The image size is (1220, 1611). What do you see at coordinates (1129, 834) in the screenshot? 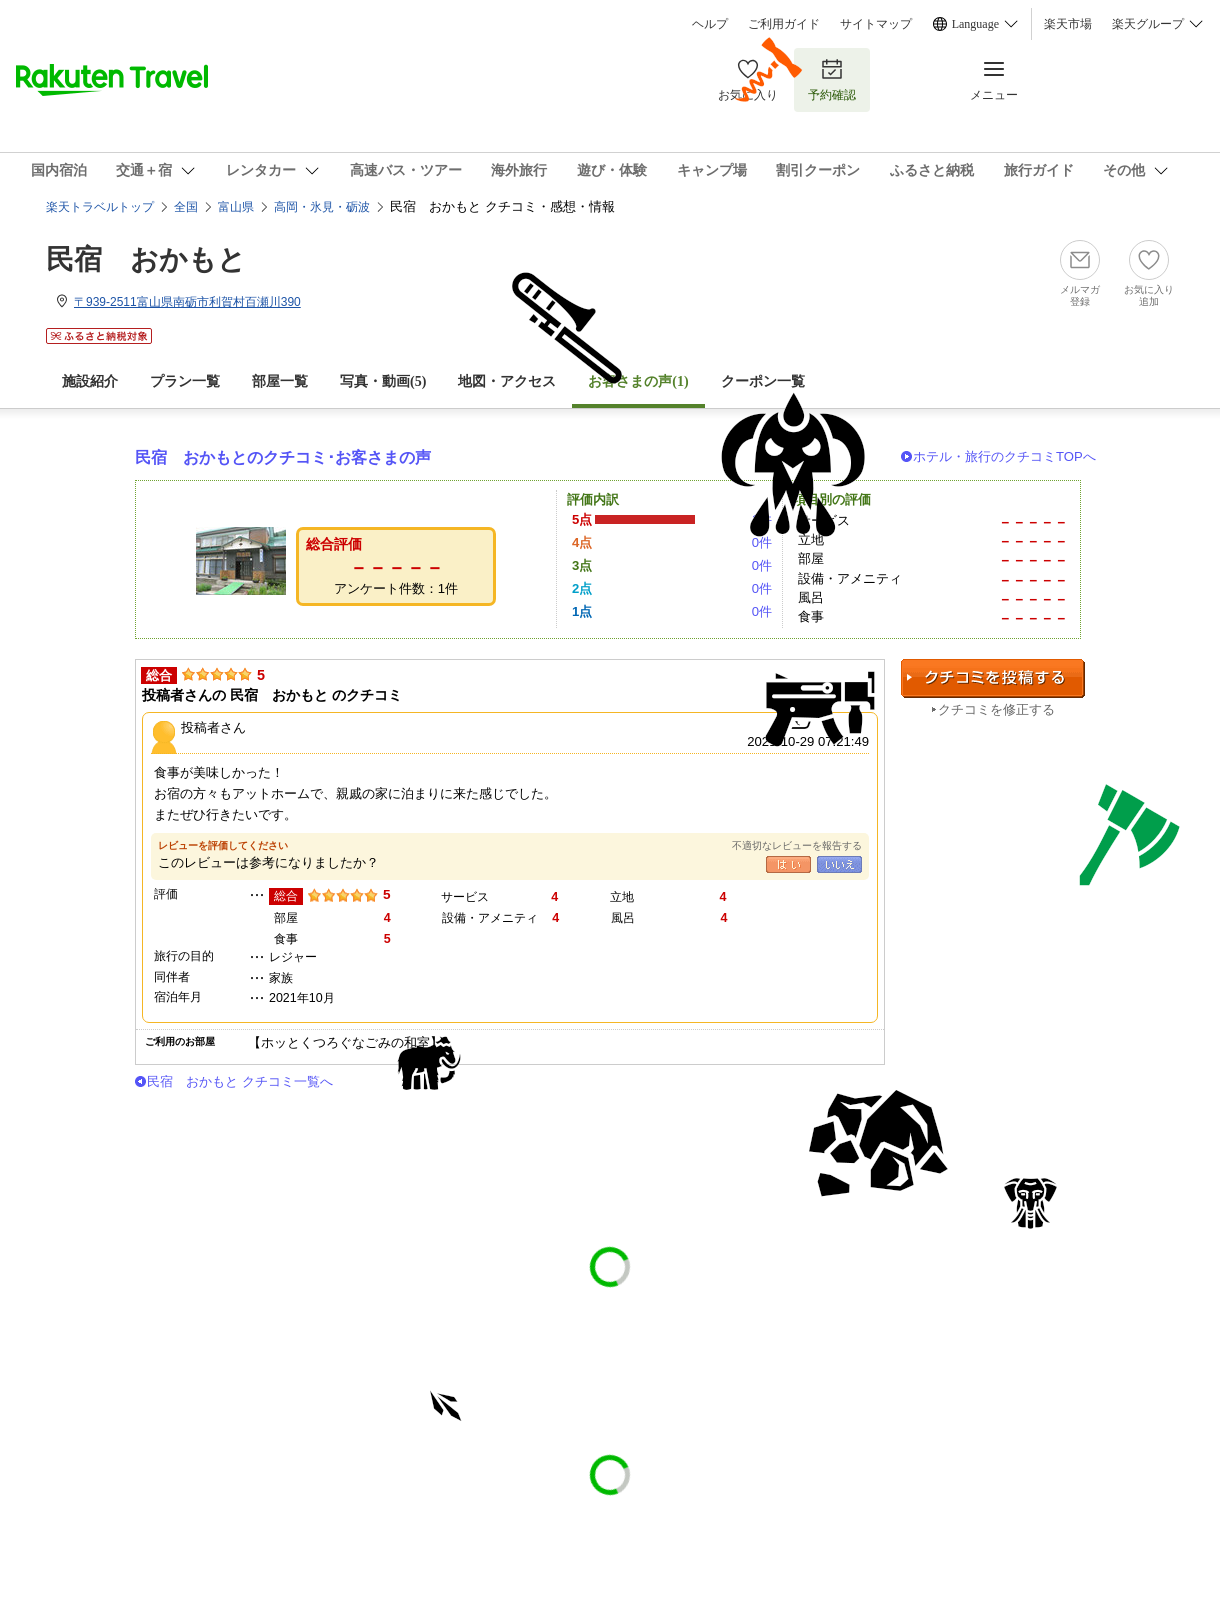
I see `fire axe tool or weapon in a game inventory` at bounding box center [1129, 834].